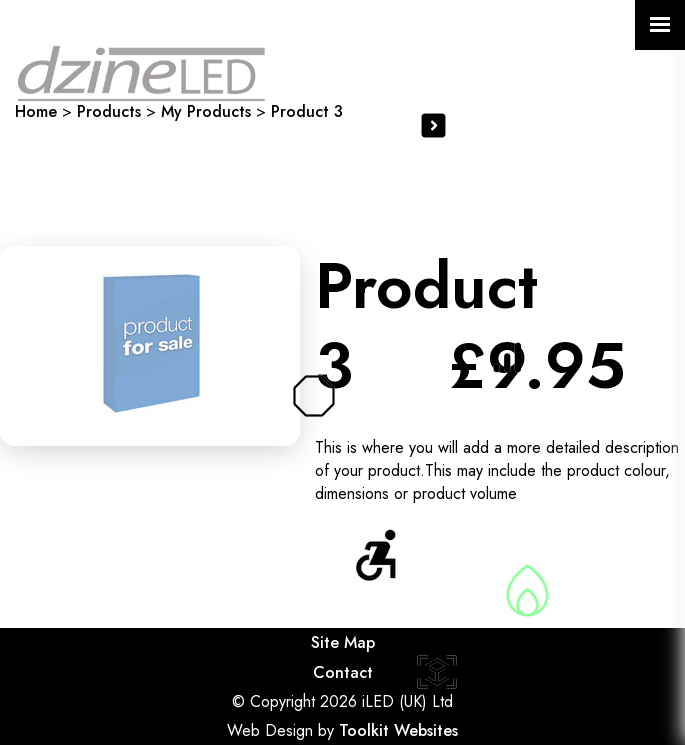 The width and height of the screenshot is (685, 745). I want to click on indicates wheelchair accessible route or entrance, so click(374, 554).